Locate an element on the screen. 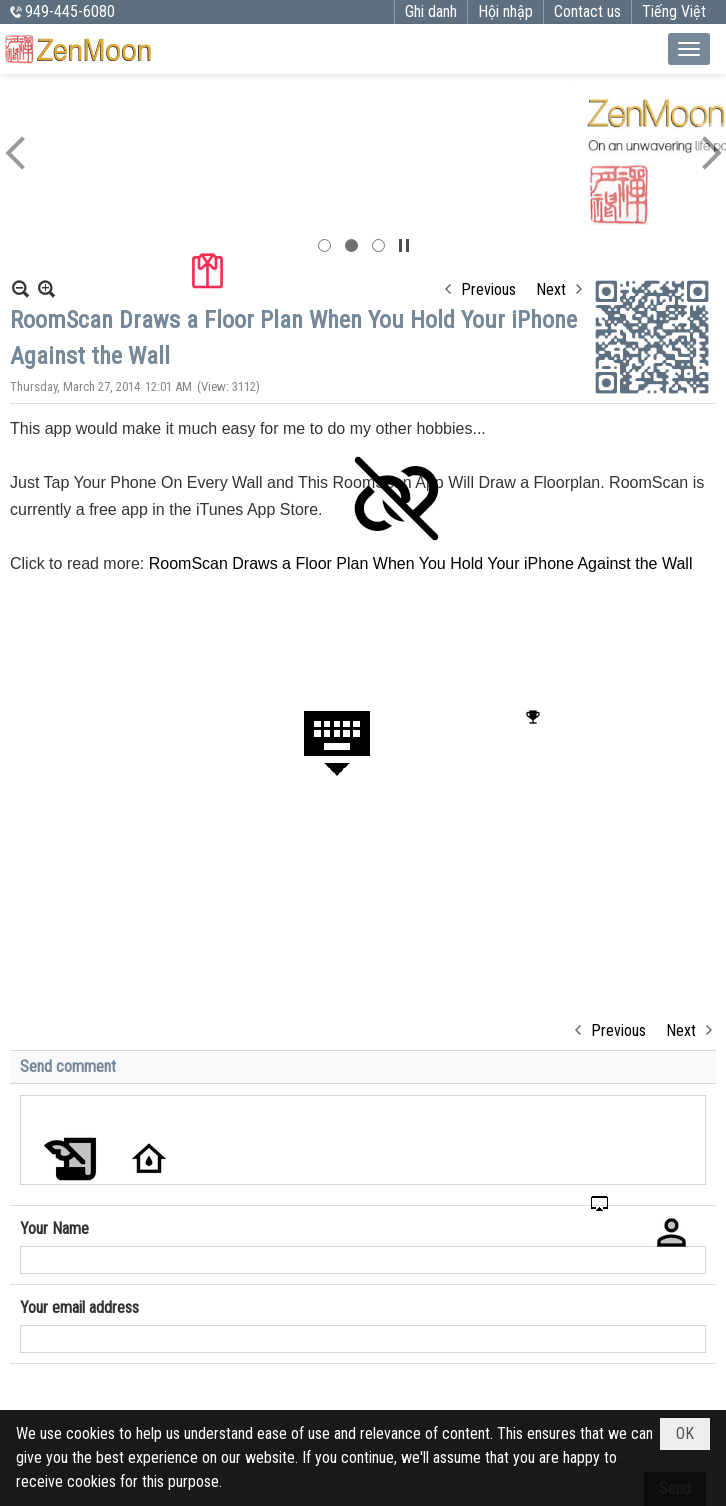  disconnect or remove a linked account is located at coordinates (396, 498).